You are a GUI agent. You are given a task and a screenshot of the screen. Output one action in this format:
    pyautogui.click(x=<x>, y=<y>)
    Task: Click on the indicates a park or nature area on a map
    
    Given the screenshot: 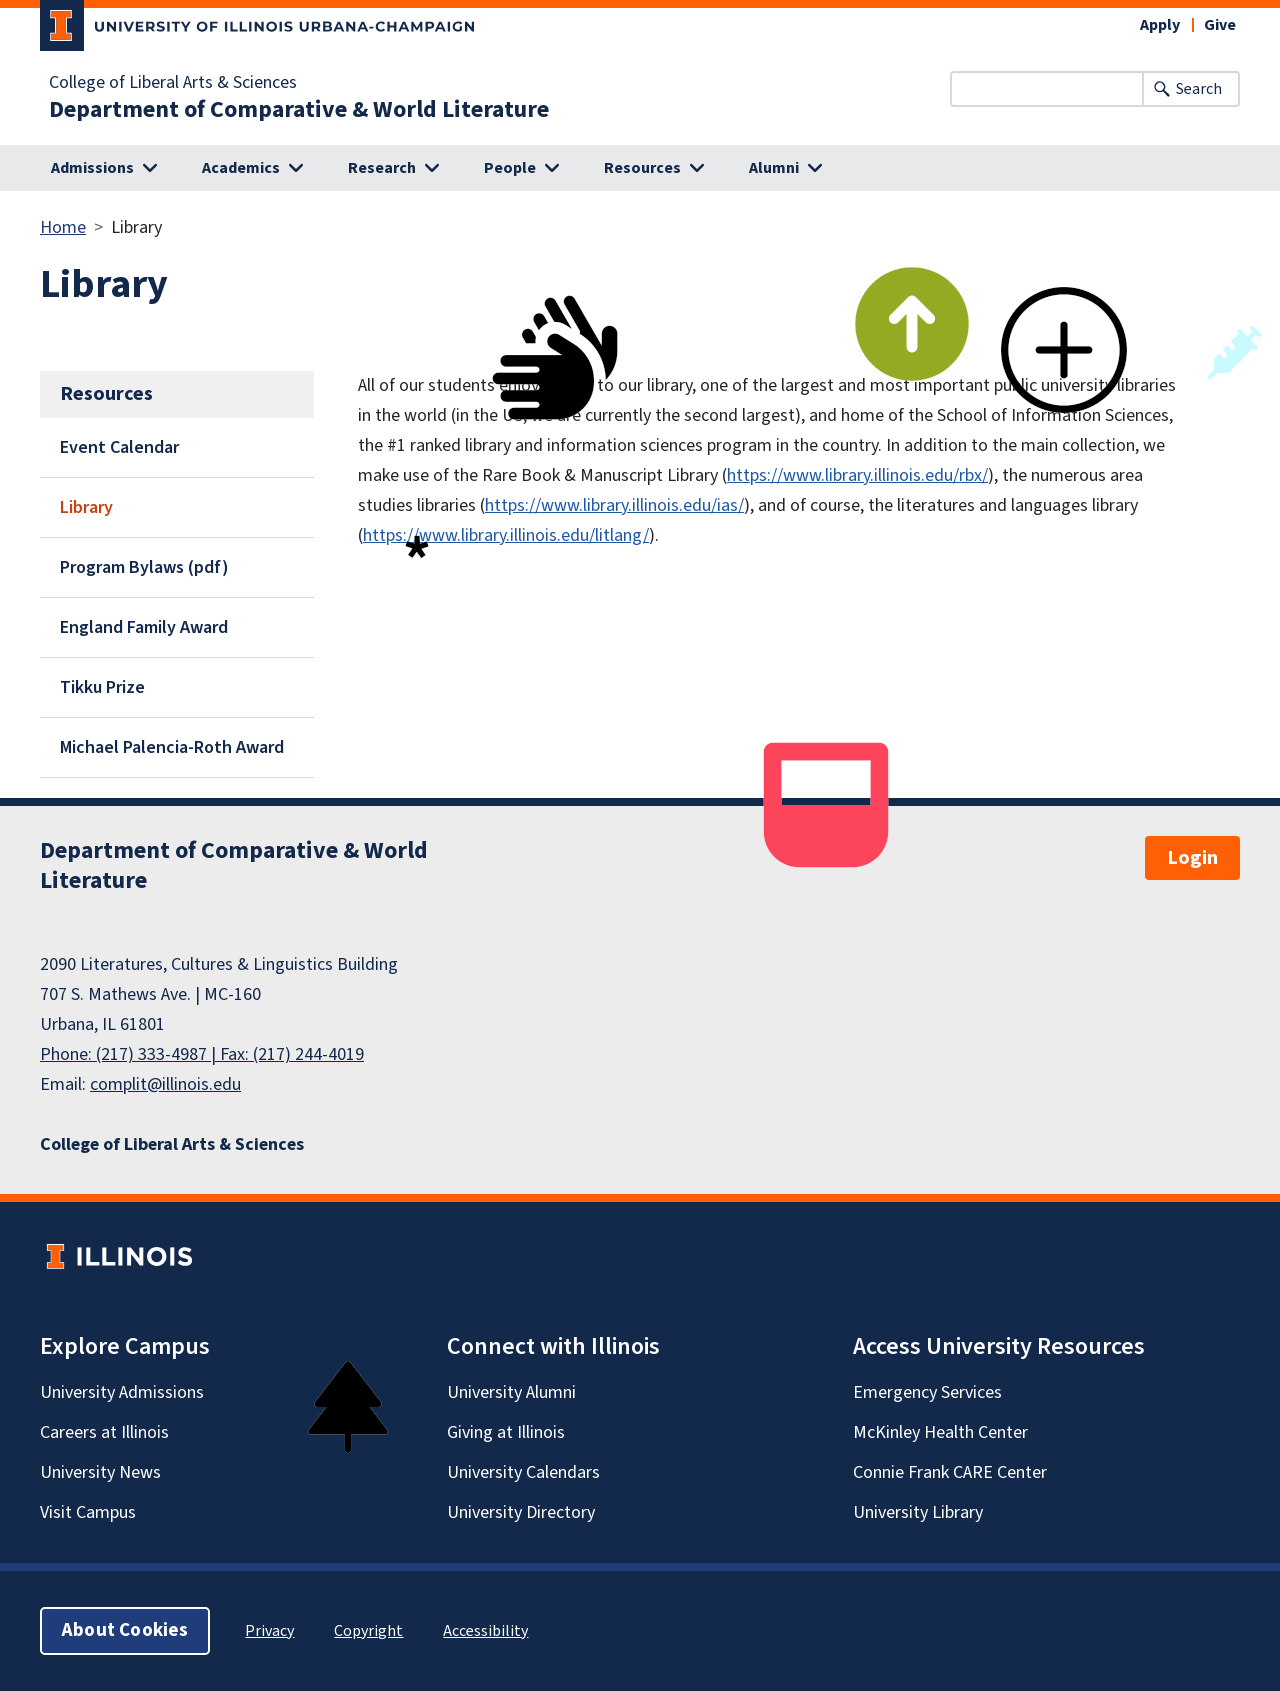 What is the action you would take?
    pyautogui.click(x=348, y=1407)
    